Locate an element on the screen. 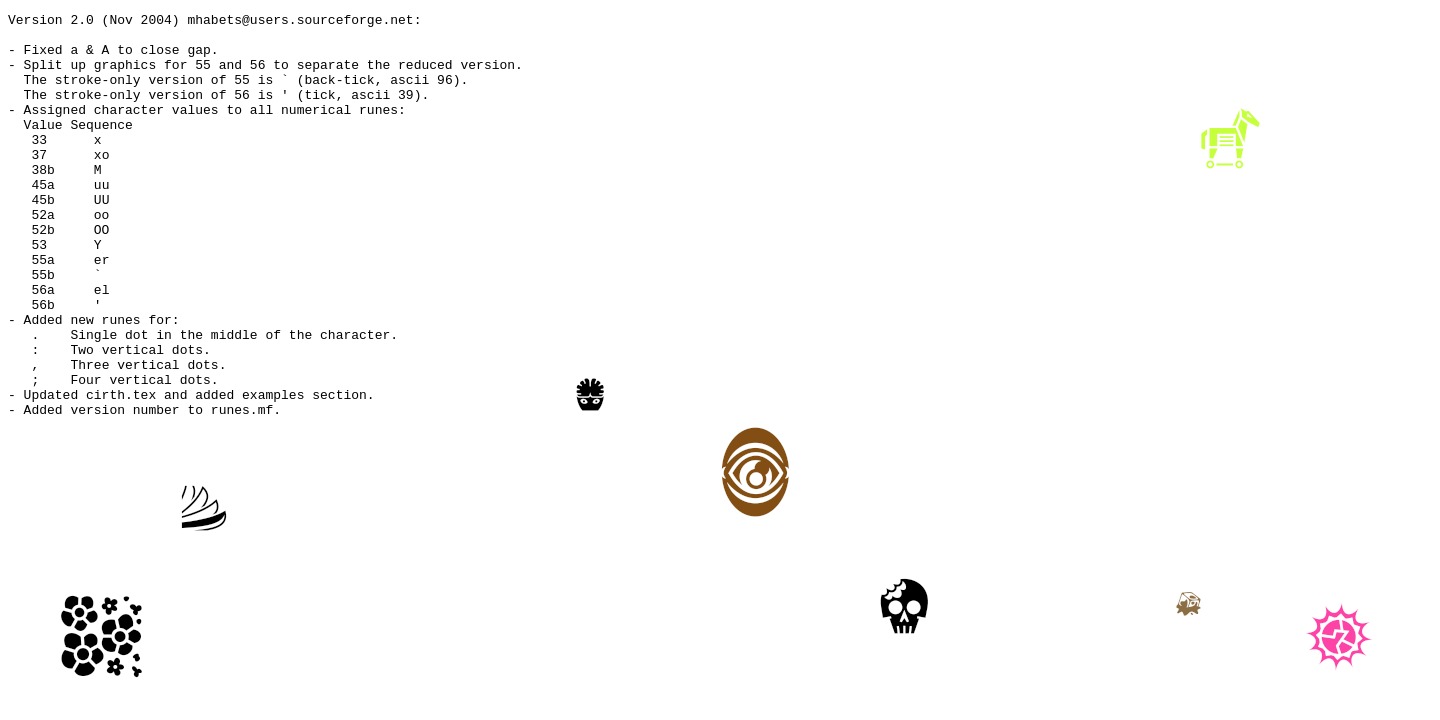 The height and width of the screenshot is (720, 1440). indicates a cooling effect or freeze ability wearing off is located at coordinates (1188, 603).